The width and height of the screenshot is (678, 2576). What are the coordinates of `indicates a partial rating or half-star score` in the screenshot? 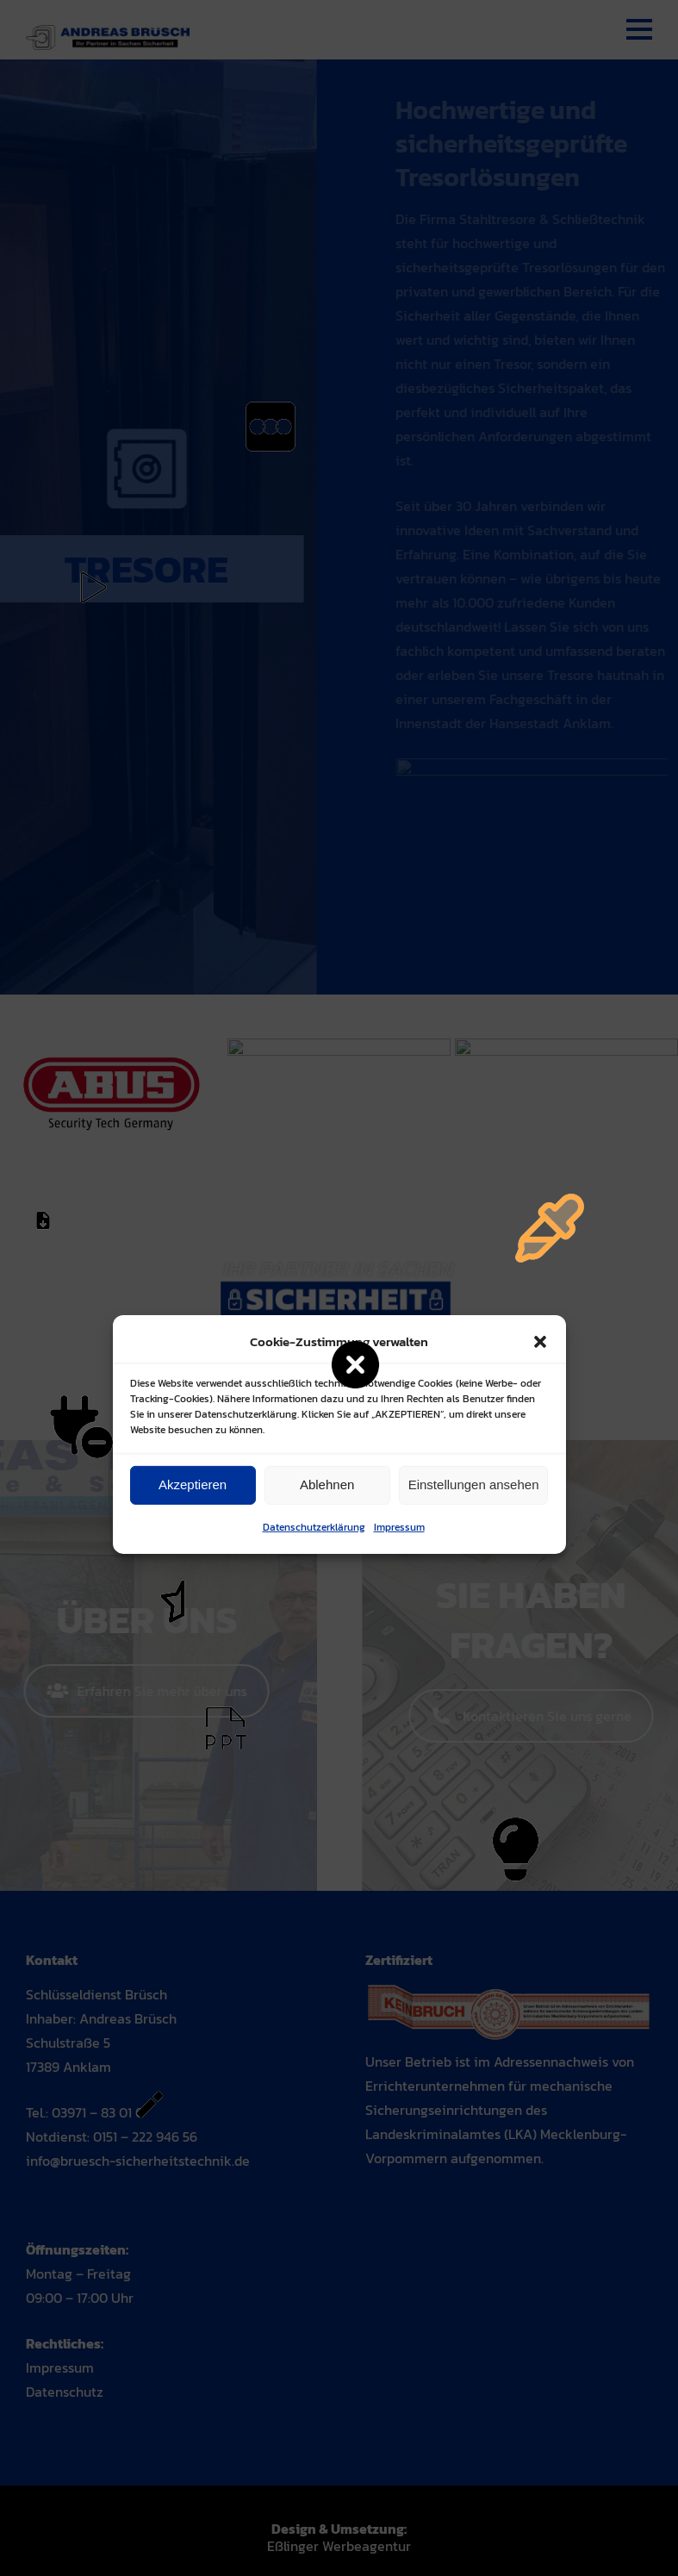 It's located at (183, 1603).